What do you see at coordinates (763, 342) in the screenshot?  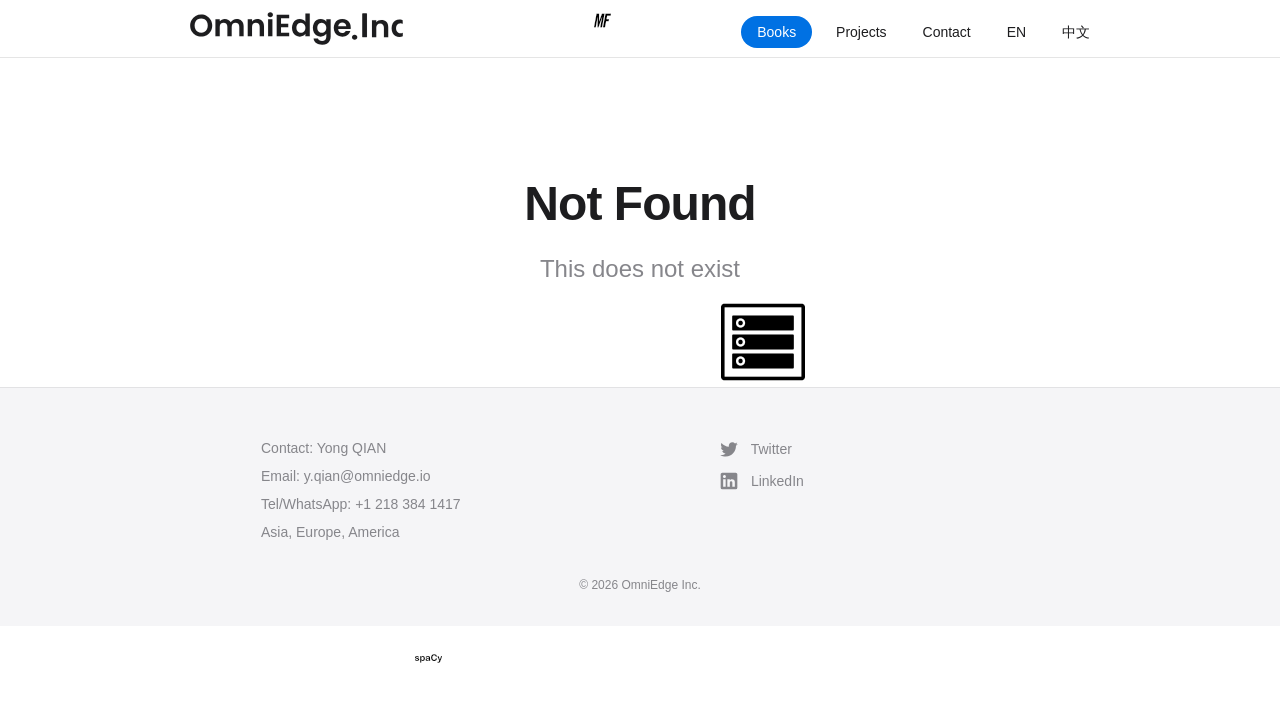 I see `openmediavault network-attached storage application` at bounding box center [763, 342].